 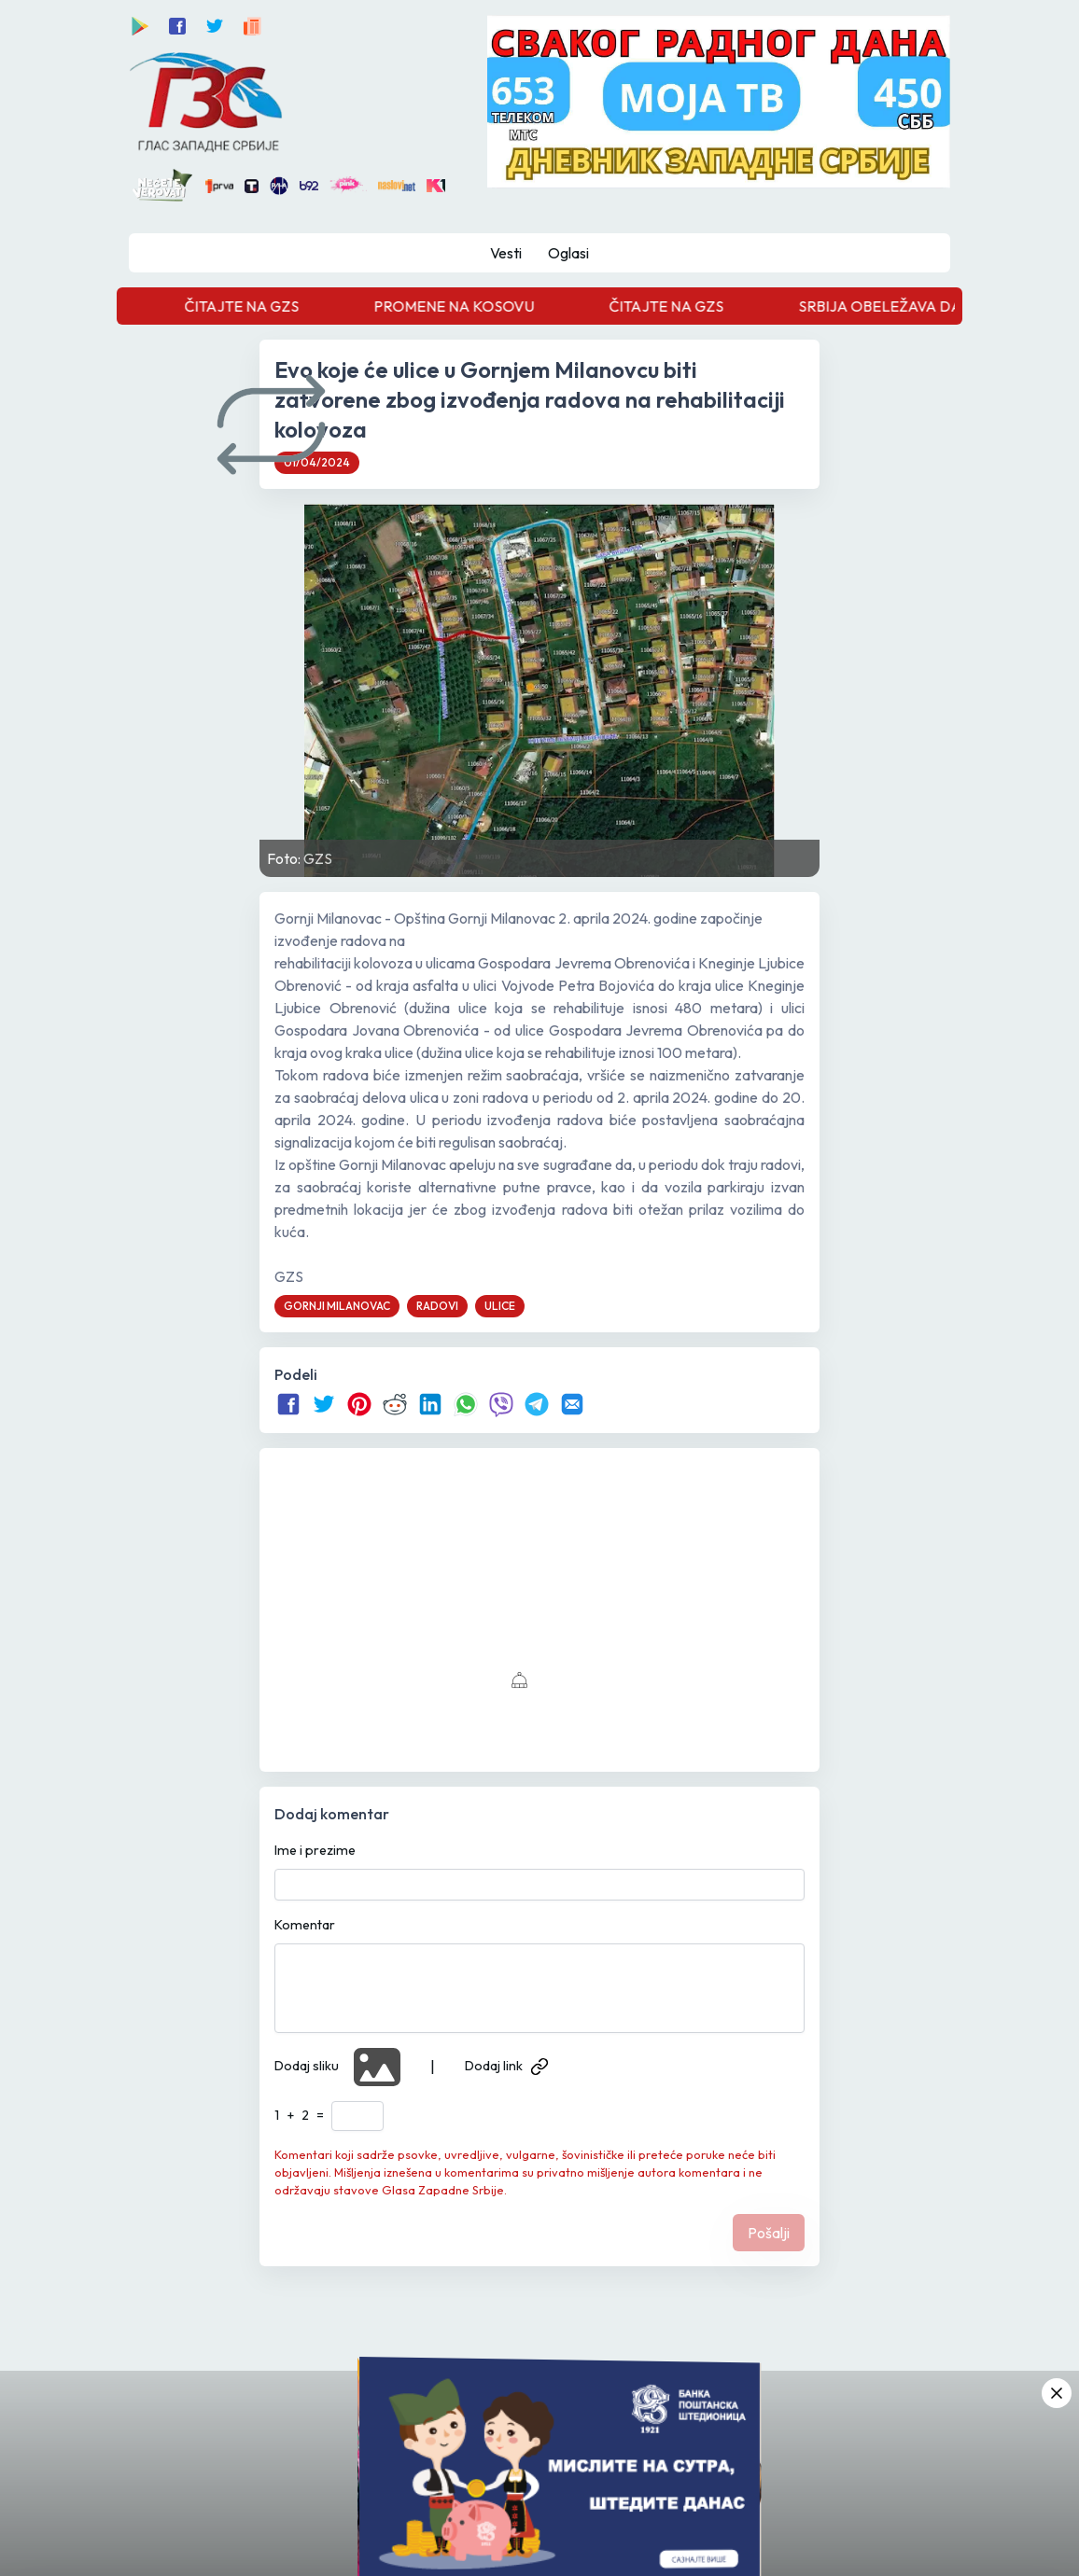 I want to click on enable repeat mode for media playback, so click(x=271, y=425).